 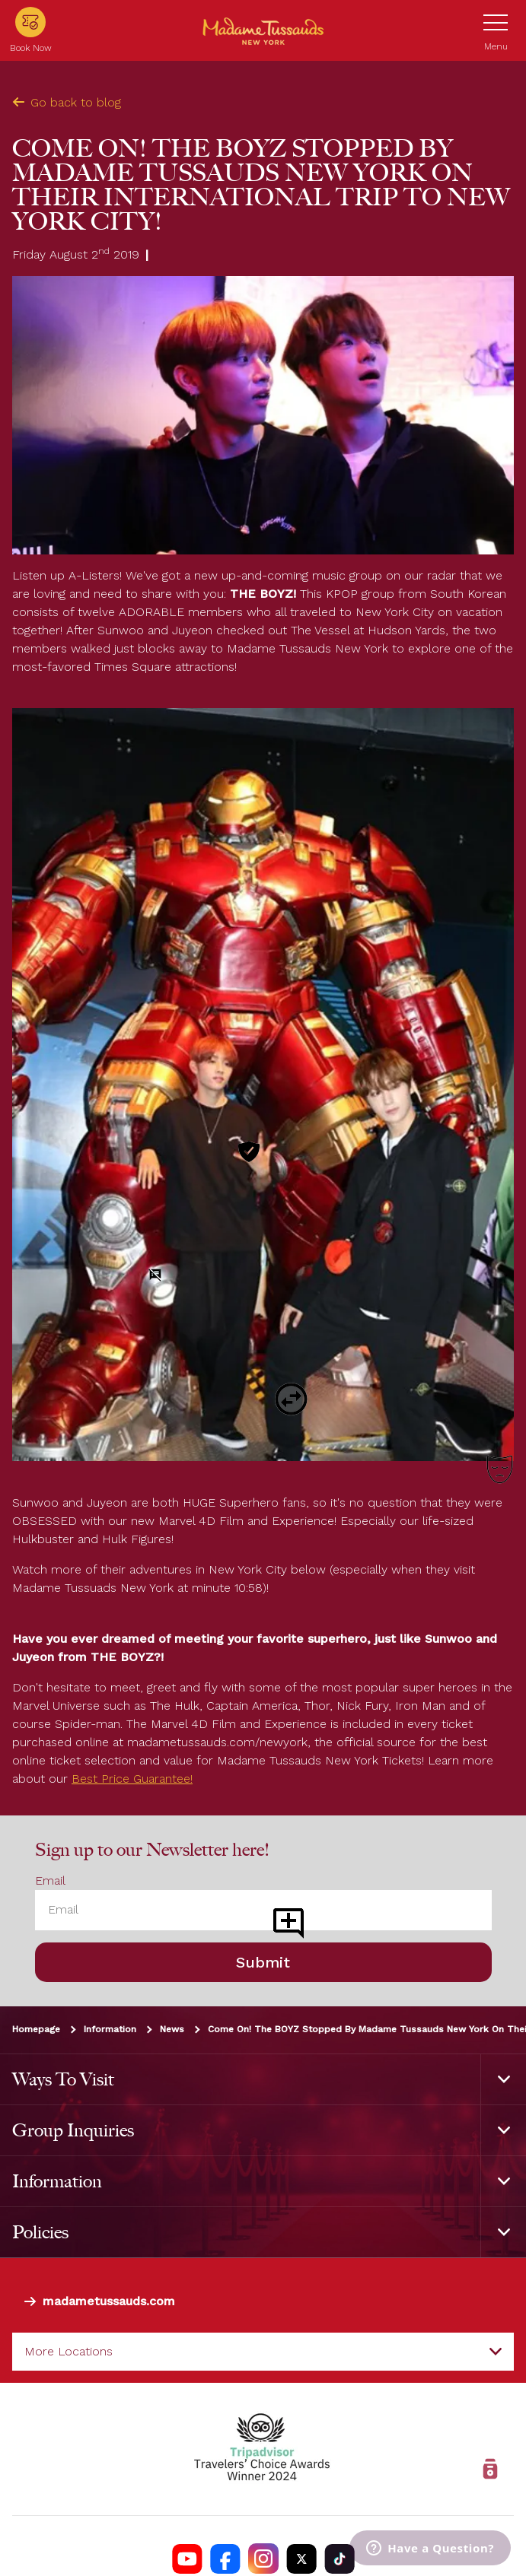 What do you see at coordinates (499, 1468) in the screenshot?
I see `indicates sad or negative mood/emotion` at bounding box center [499, 1468].